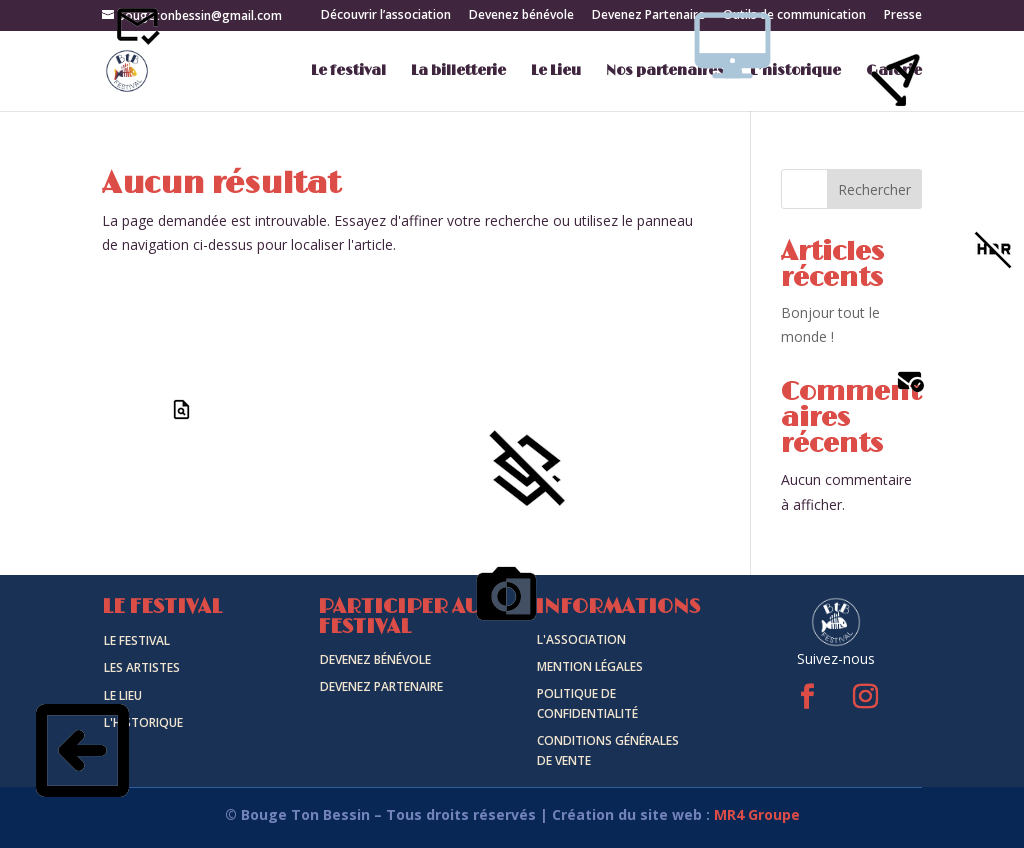 This screenshot has height=848, width=1024. I want to click on mark an email as read, so click(137, 24).